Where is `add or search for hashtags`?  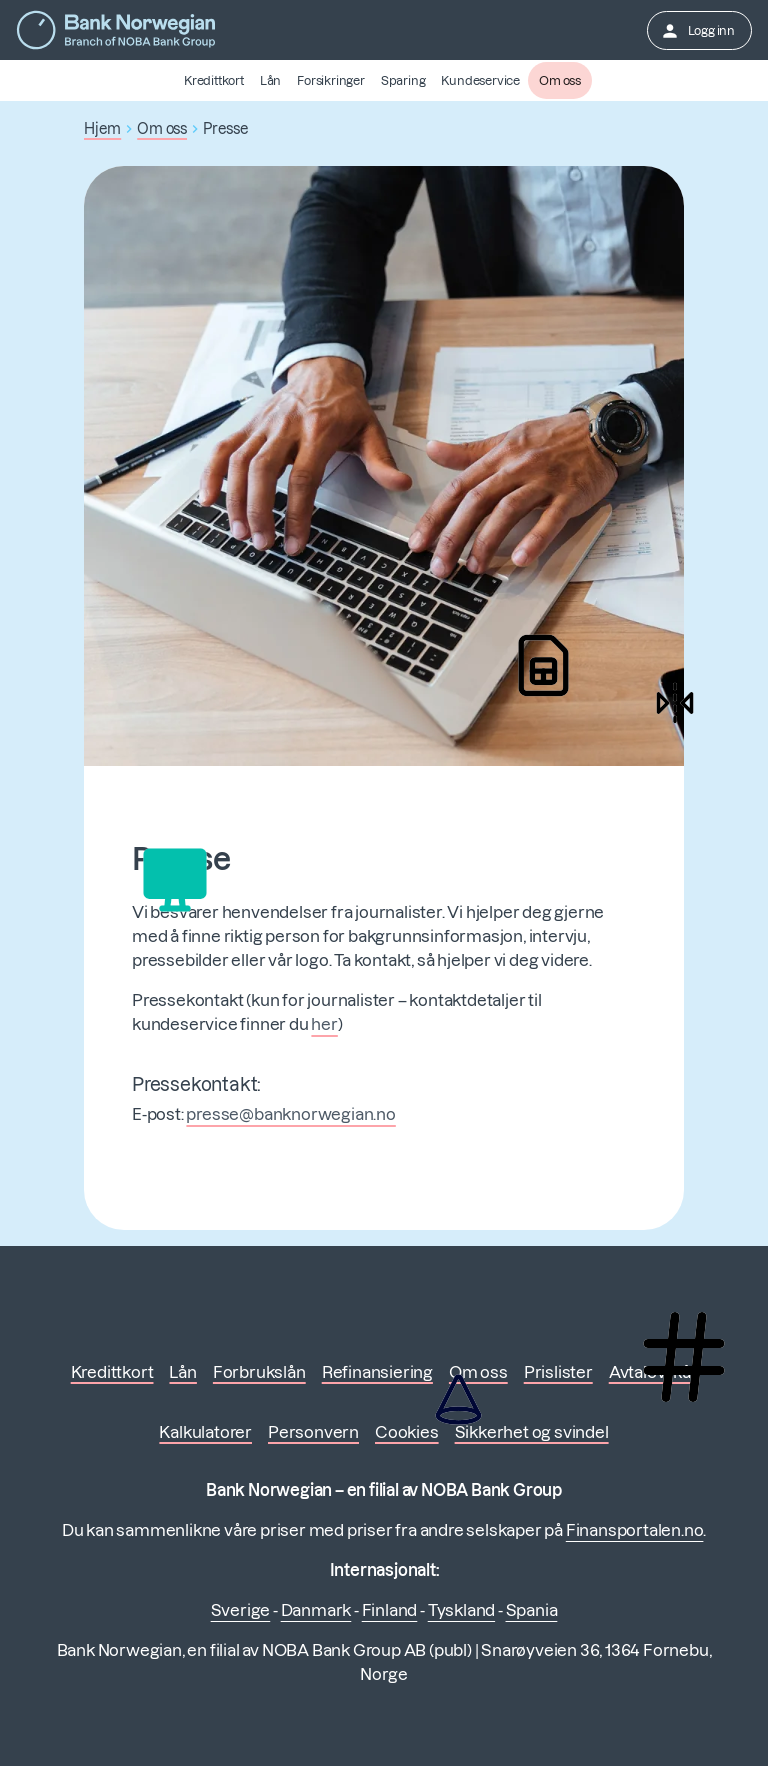 add or search for hashtags is located at coordinates (684, 1357).